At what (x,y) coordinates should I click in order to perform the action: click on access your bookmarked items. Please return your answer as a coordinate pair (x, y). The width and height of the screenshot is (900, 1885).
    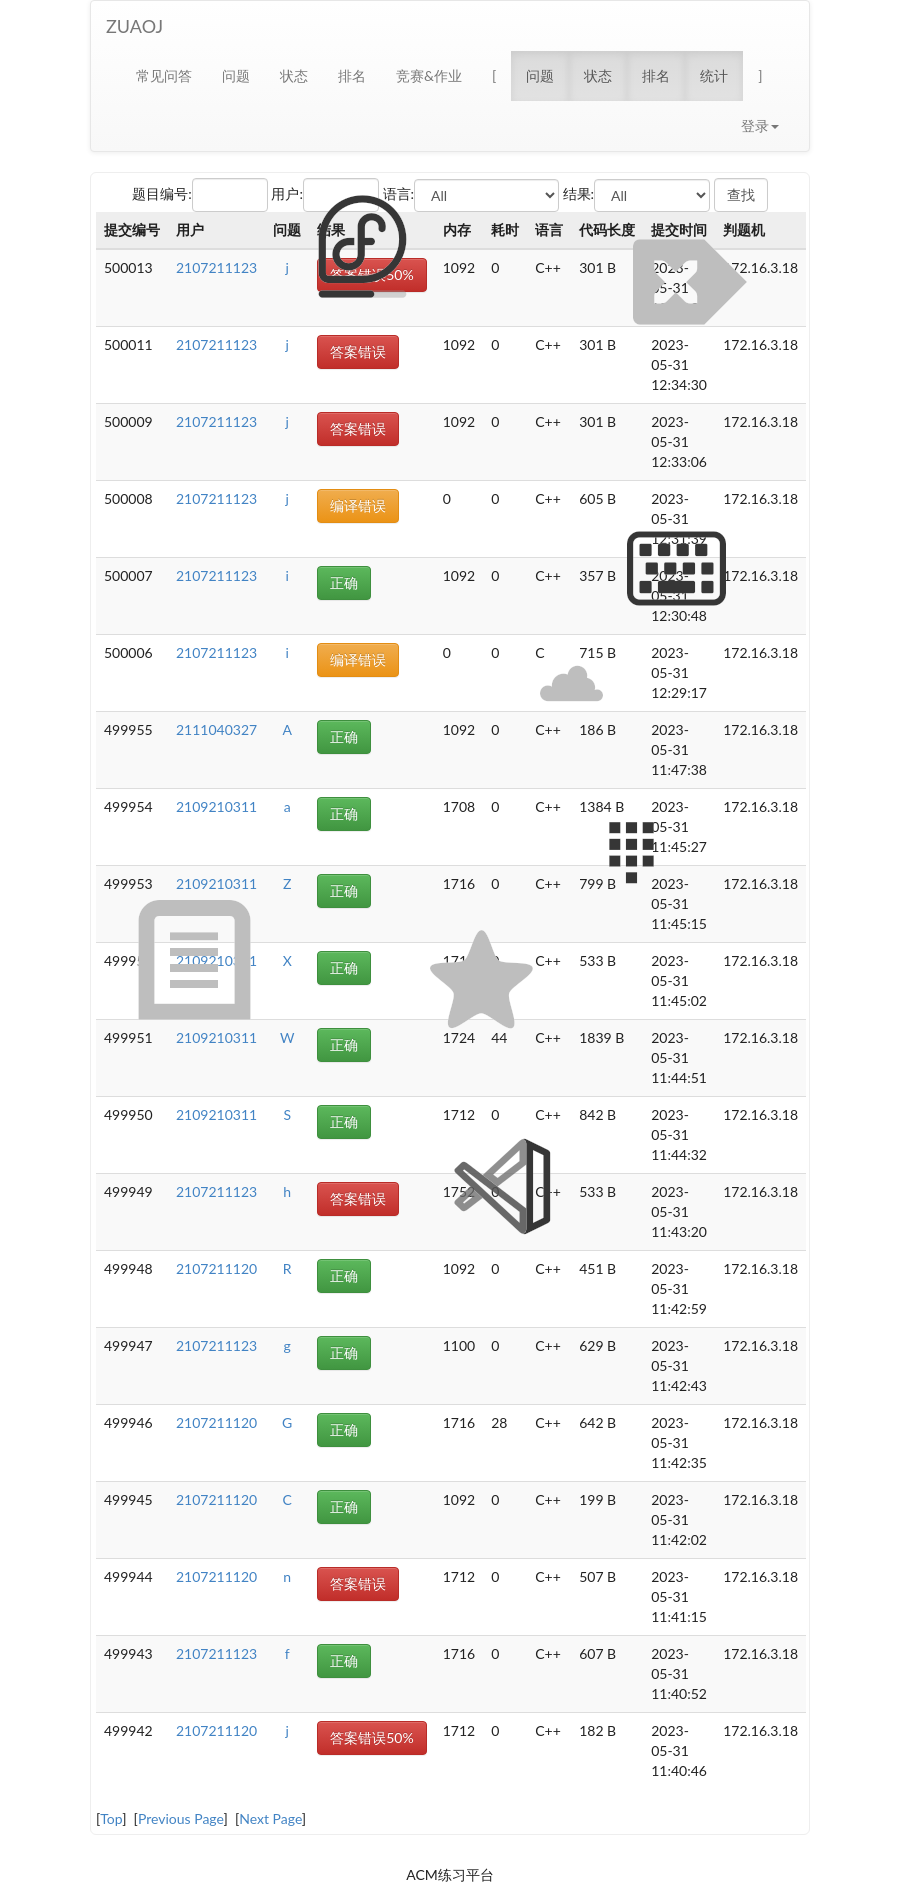
    Looking at the image, I should click on (481, 983).